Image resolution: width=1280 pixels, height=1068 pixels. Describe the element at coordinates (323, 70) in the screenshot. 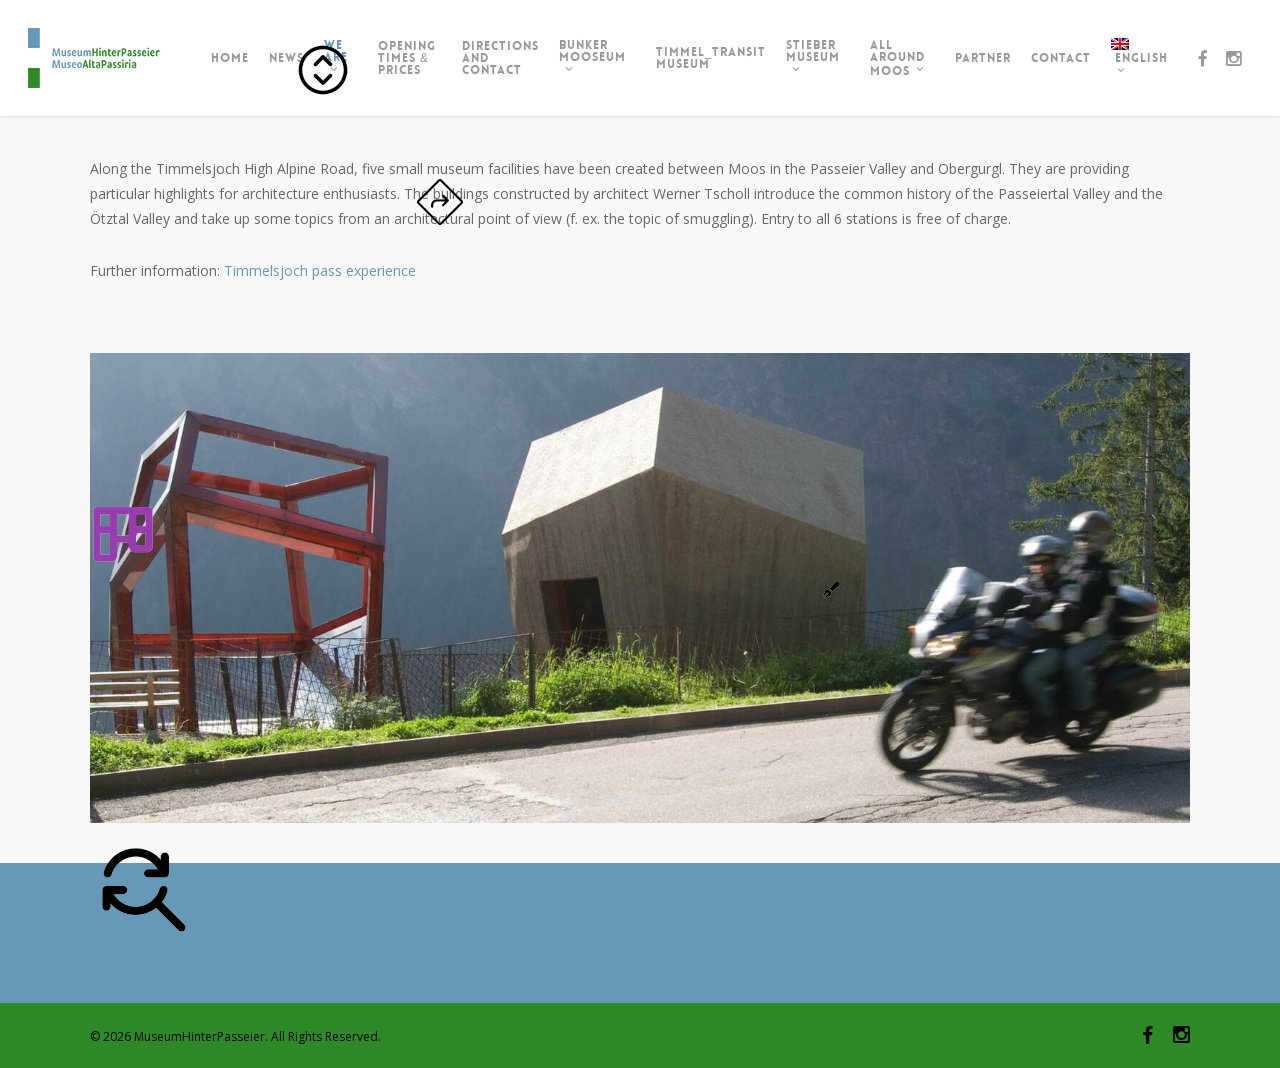

I see `expand or collapse a section` at that location.